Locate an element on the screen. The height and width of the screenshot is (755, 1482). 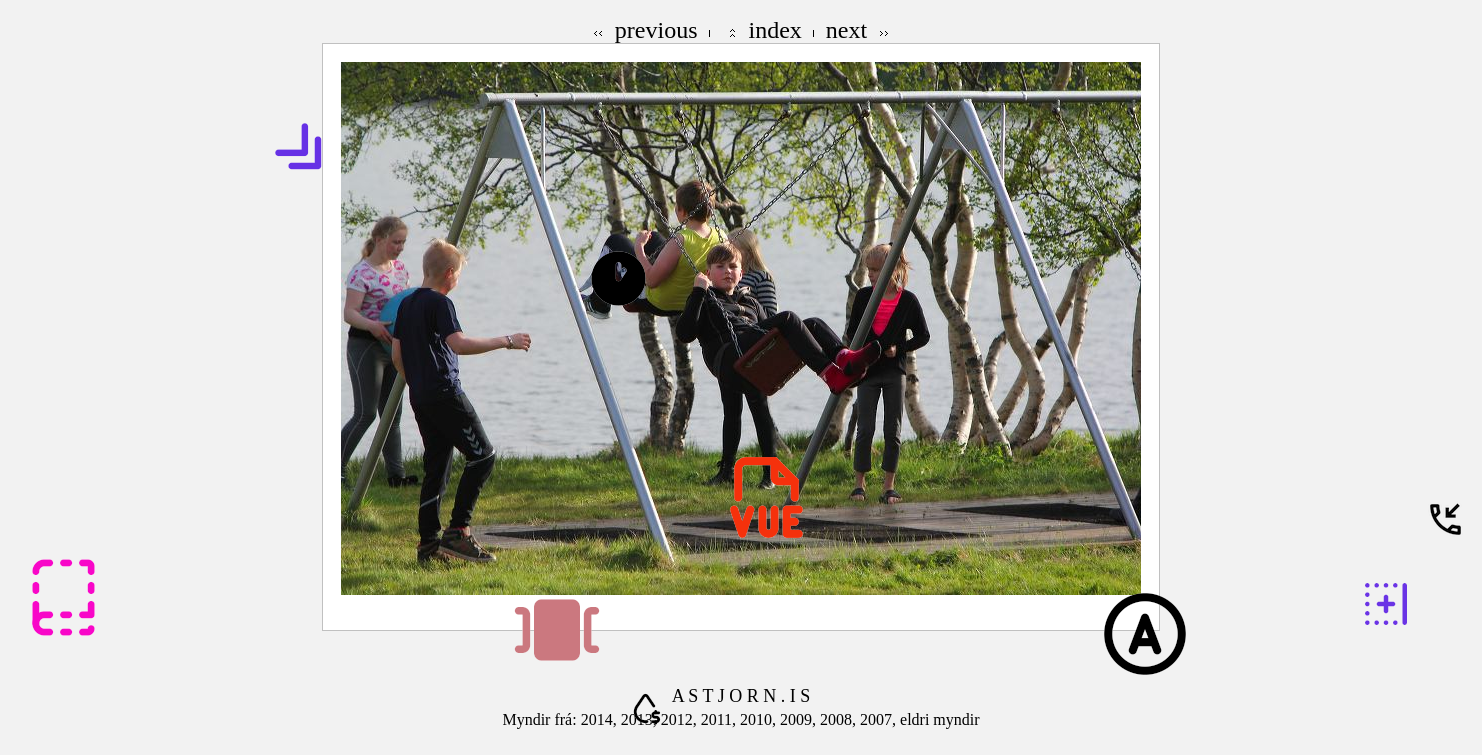
view water bill or usage costs is located at coordinates (645, 708).